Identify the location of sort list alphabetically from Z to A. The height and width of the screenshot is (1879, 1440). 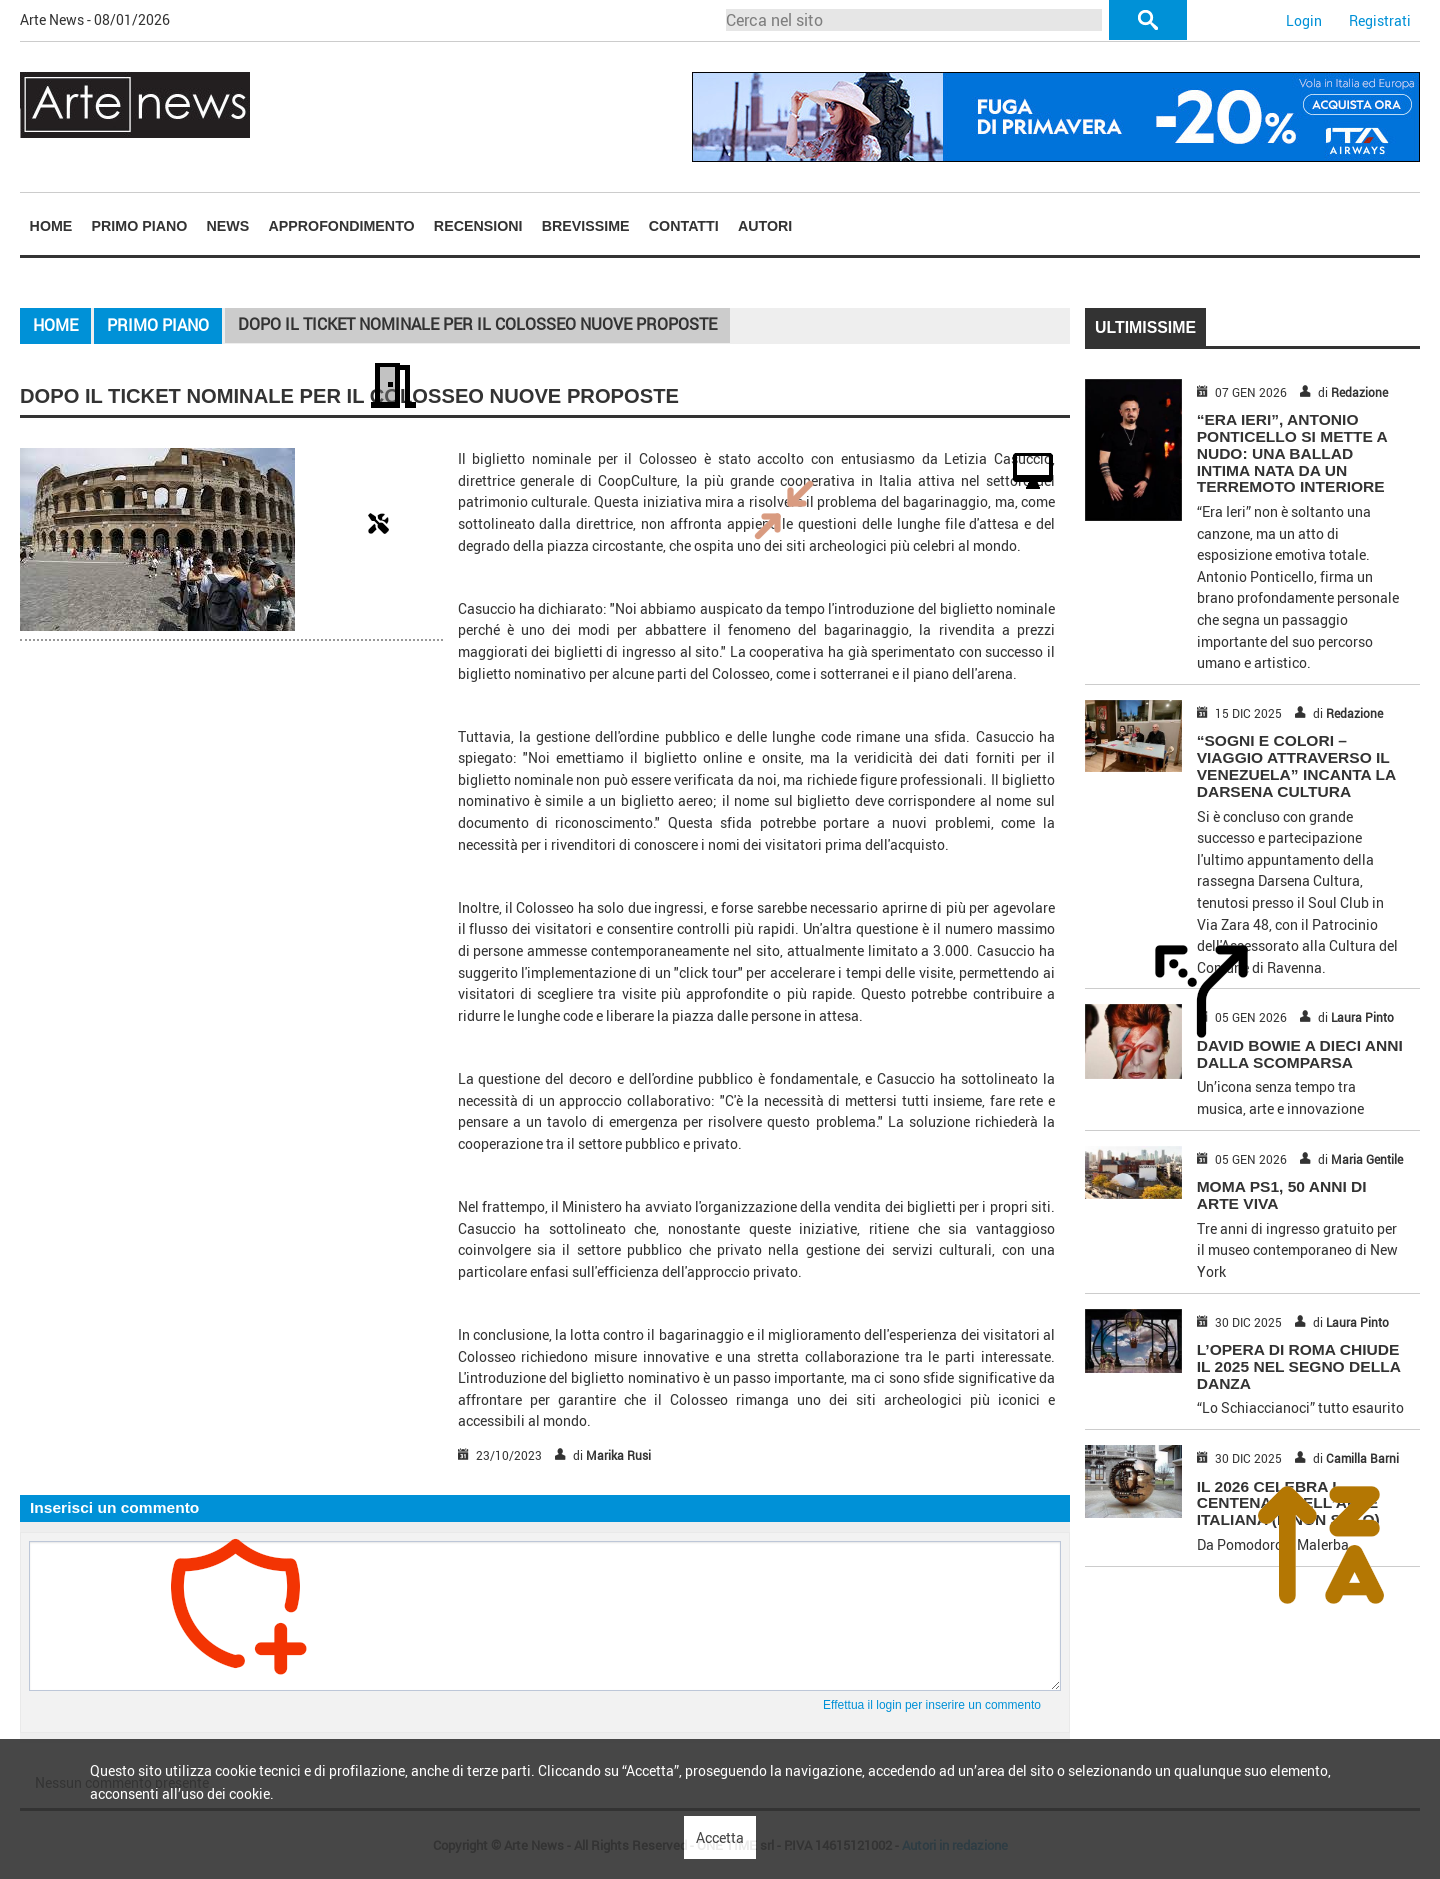
(1321, 1545).